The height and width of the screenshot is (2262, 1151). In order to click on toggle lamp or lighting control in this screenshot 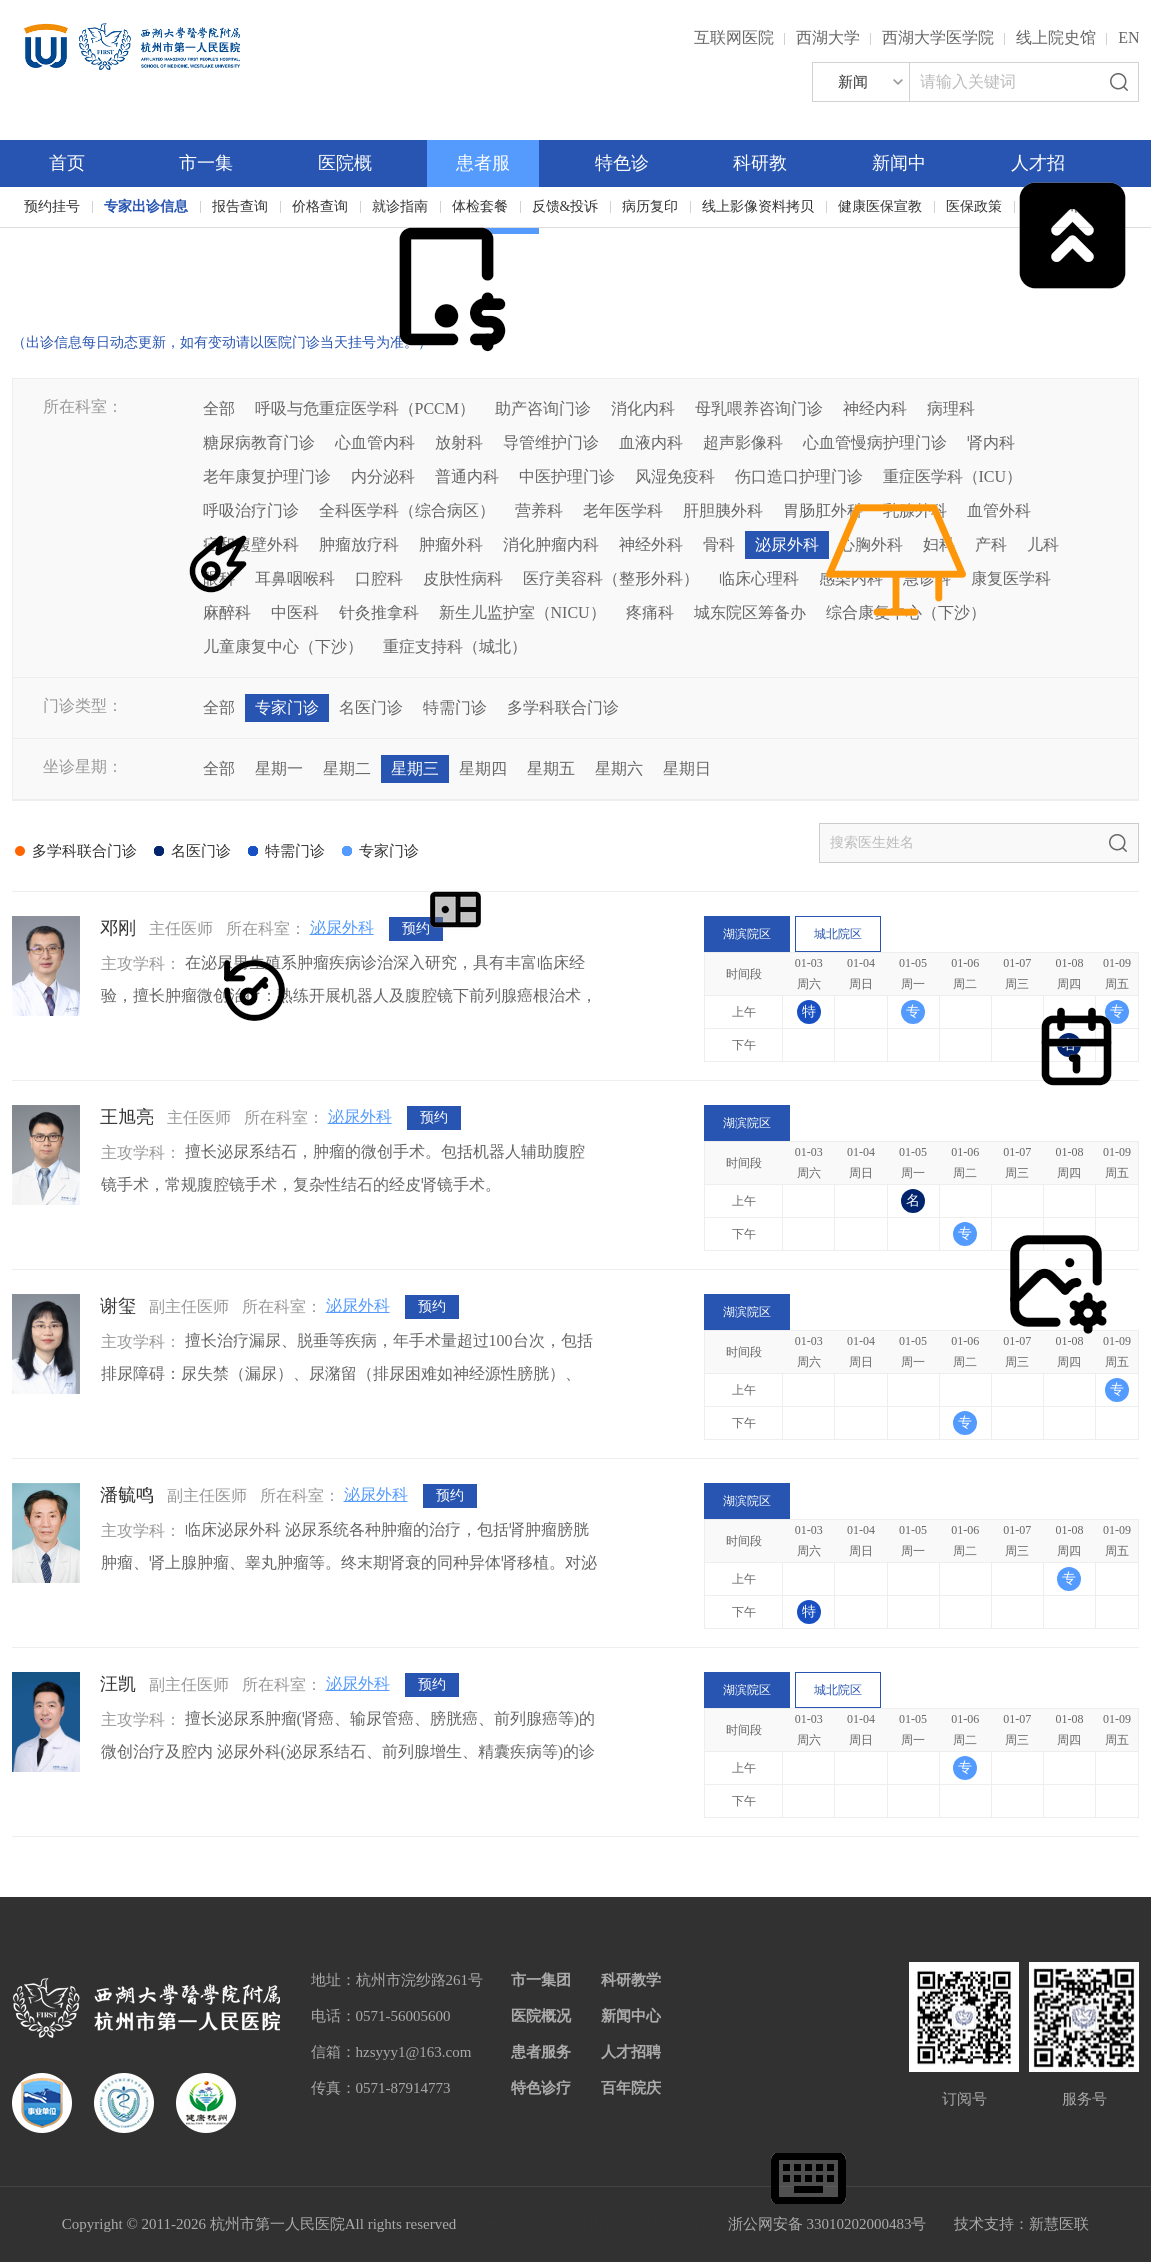, I will do `click(896, 560)`.